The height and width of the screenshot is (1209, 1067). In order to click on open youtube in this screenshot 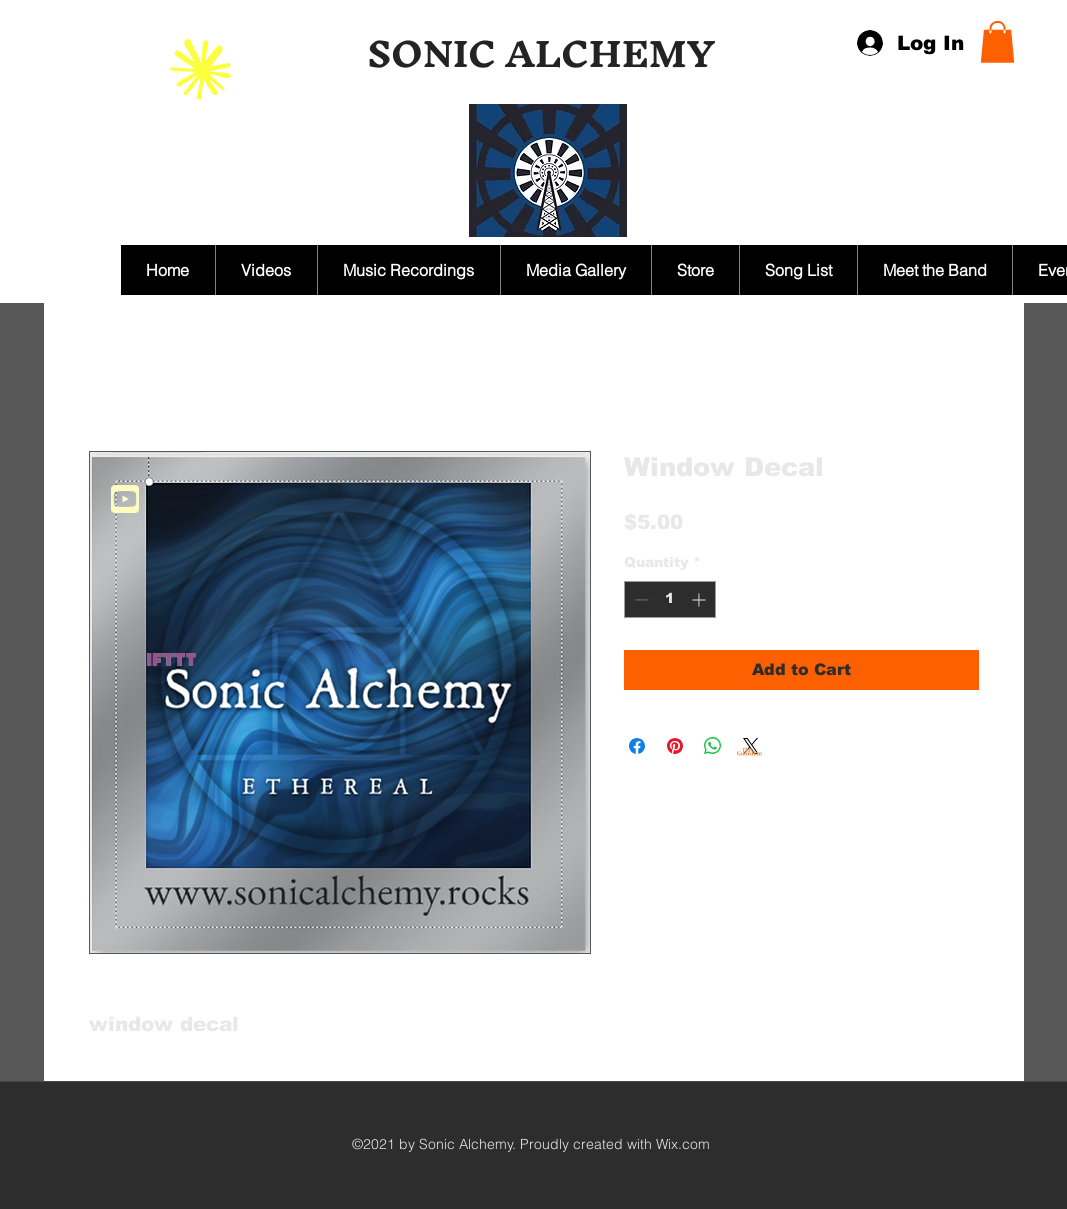, I will do `click(125, 499)`.